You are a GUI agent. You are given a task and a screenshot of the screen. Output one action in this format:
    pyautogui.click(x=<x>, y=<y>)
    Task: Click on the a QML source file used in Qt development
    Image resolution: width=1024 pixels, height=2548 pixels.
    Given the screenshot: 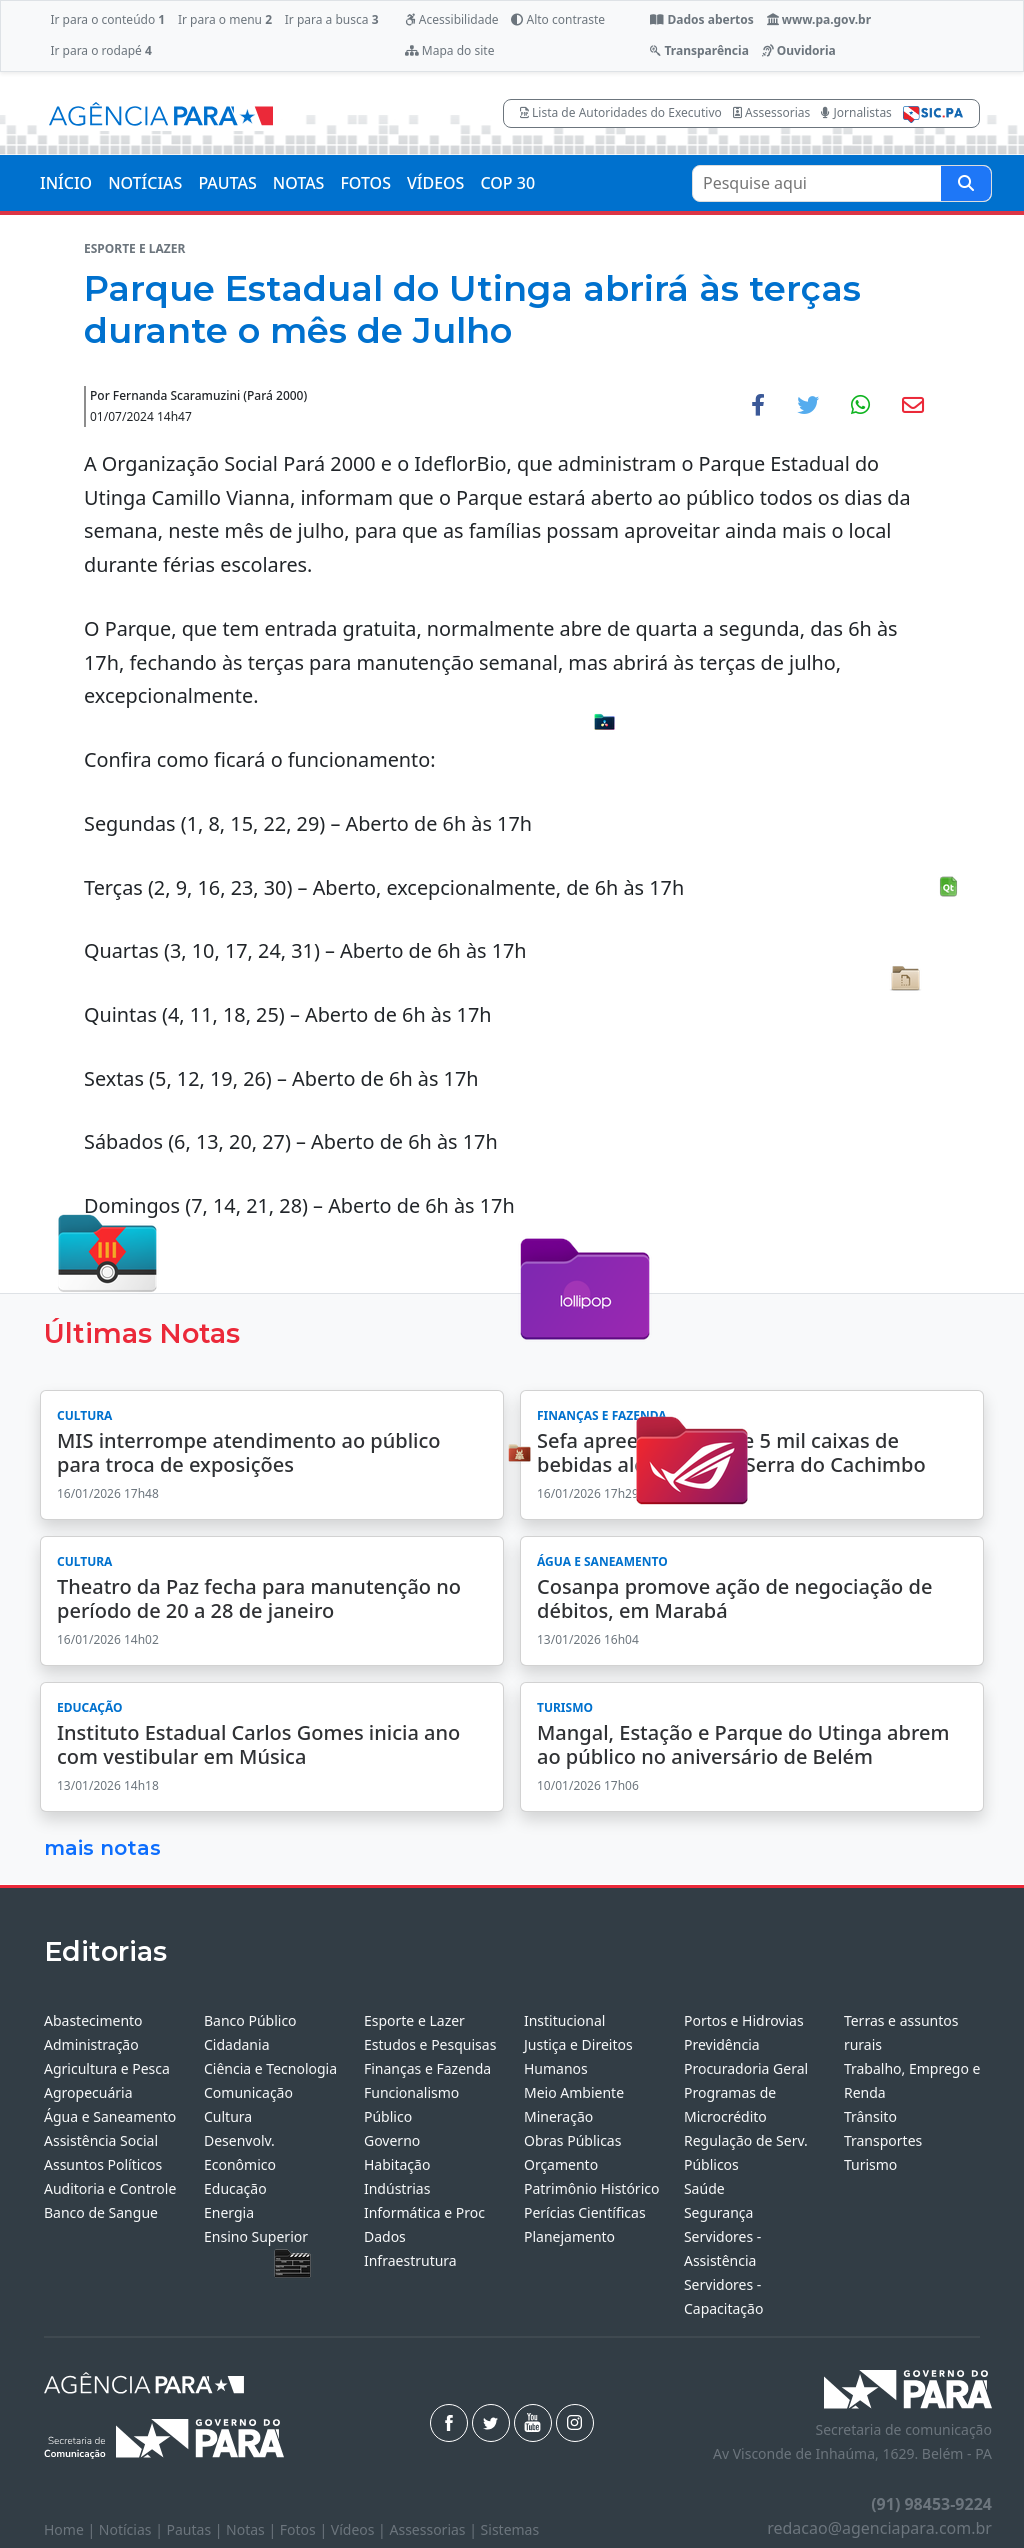 What is the action you would take?
    pyautogui.click(x=948, y=886)
    